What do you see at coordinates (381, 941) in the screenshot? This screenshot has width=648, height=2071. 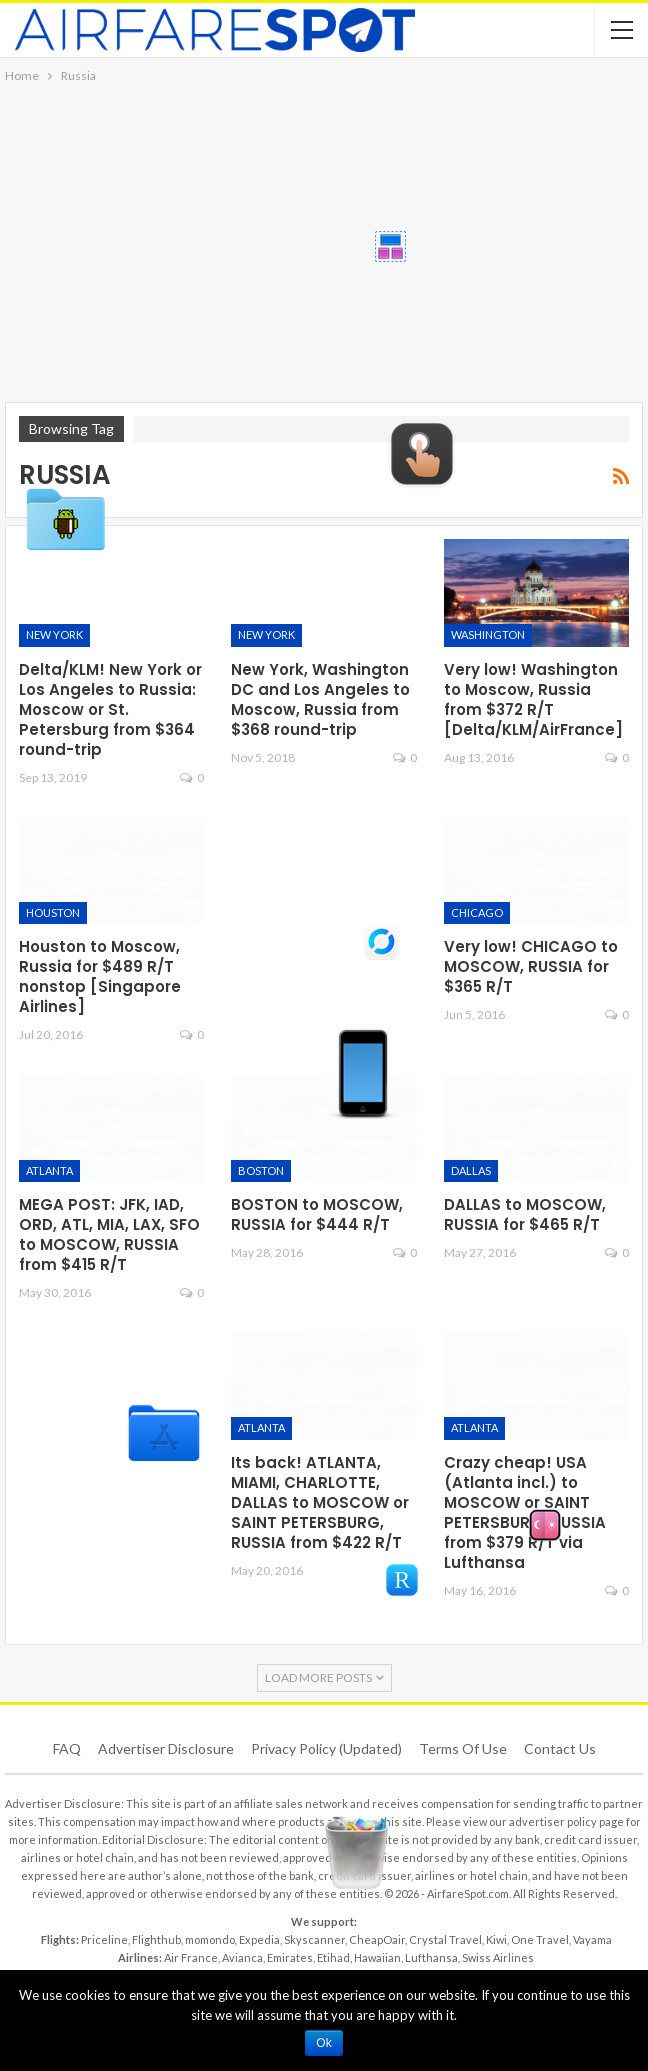 I see `open rustdesk remote desktop application` at bounding box center [381, 941].